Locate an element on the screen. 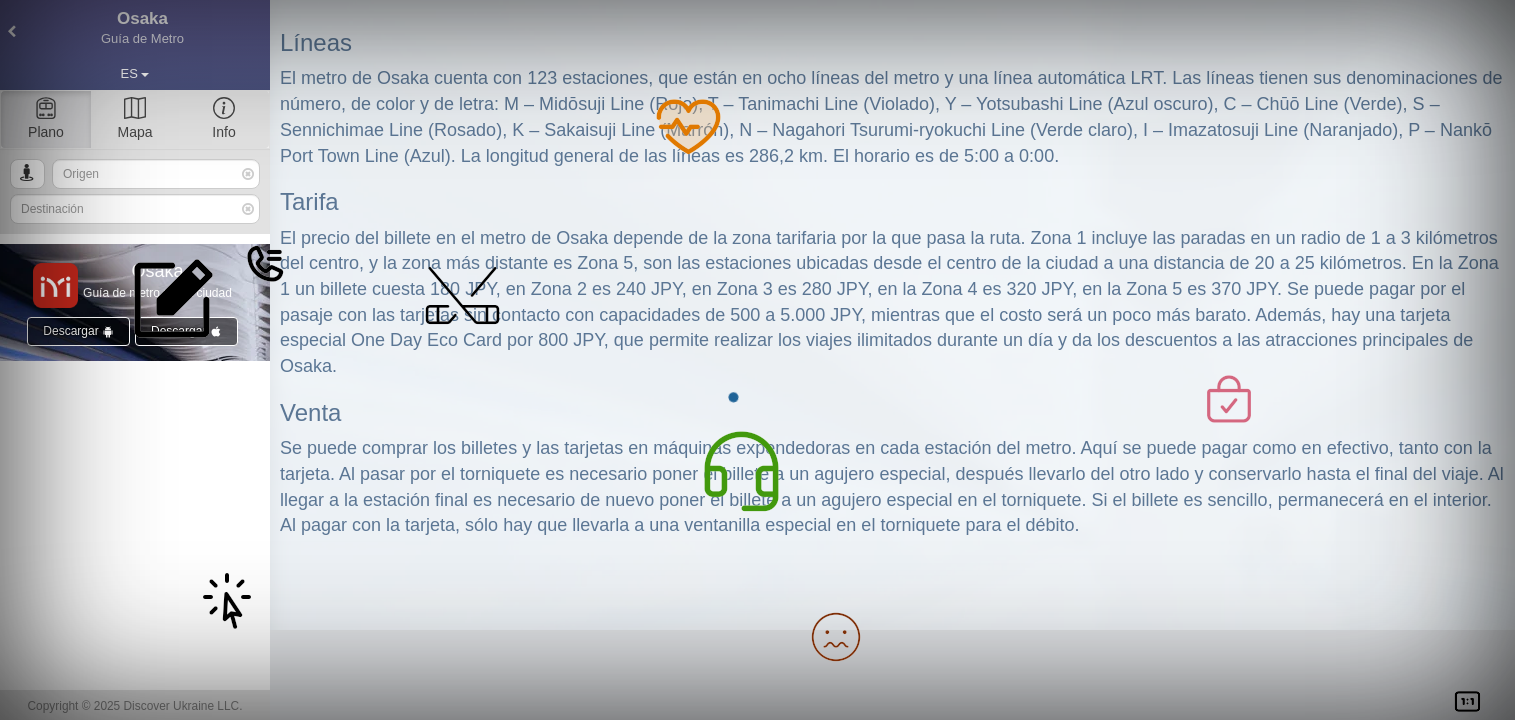 This screenshot has width=1515, height=720. view health or fitness metrics is located at coordinates (688, 124).